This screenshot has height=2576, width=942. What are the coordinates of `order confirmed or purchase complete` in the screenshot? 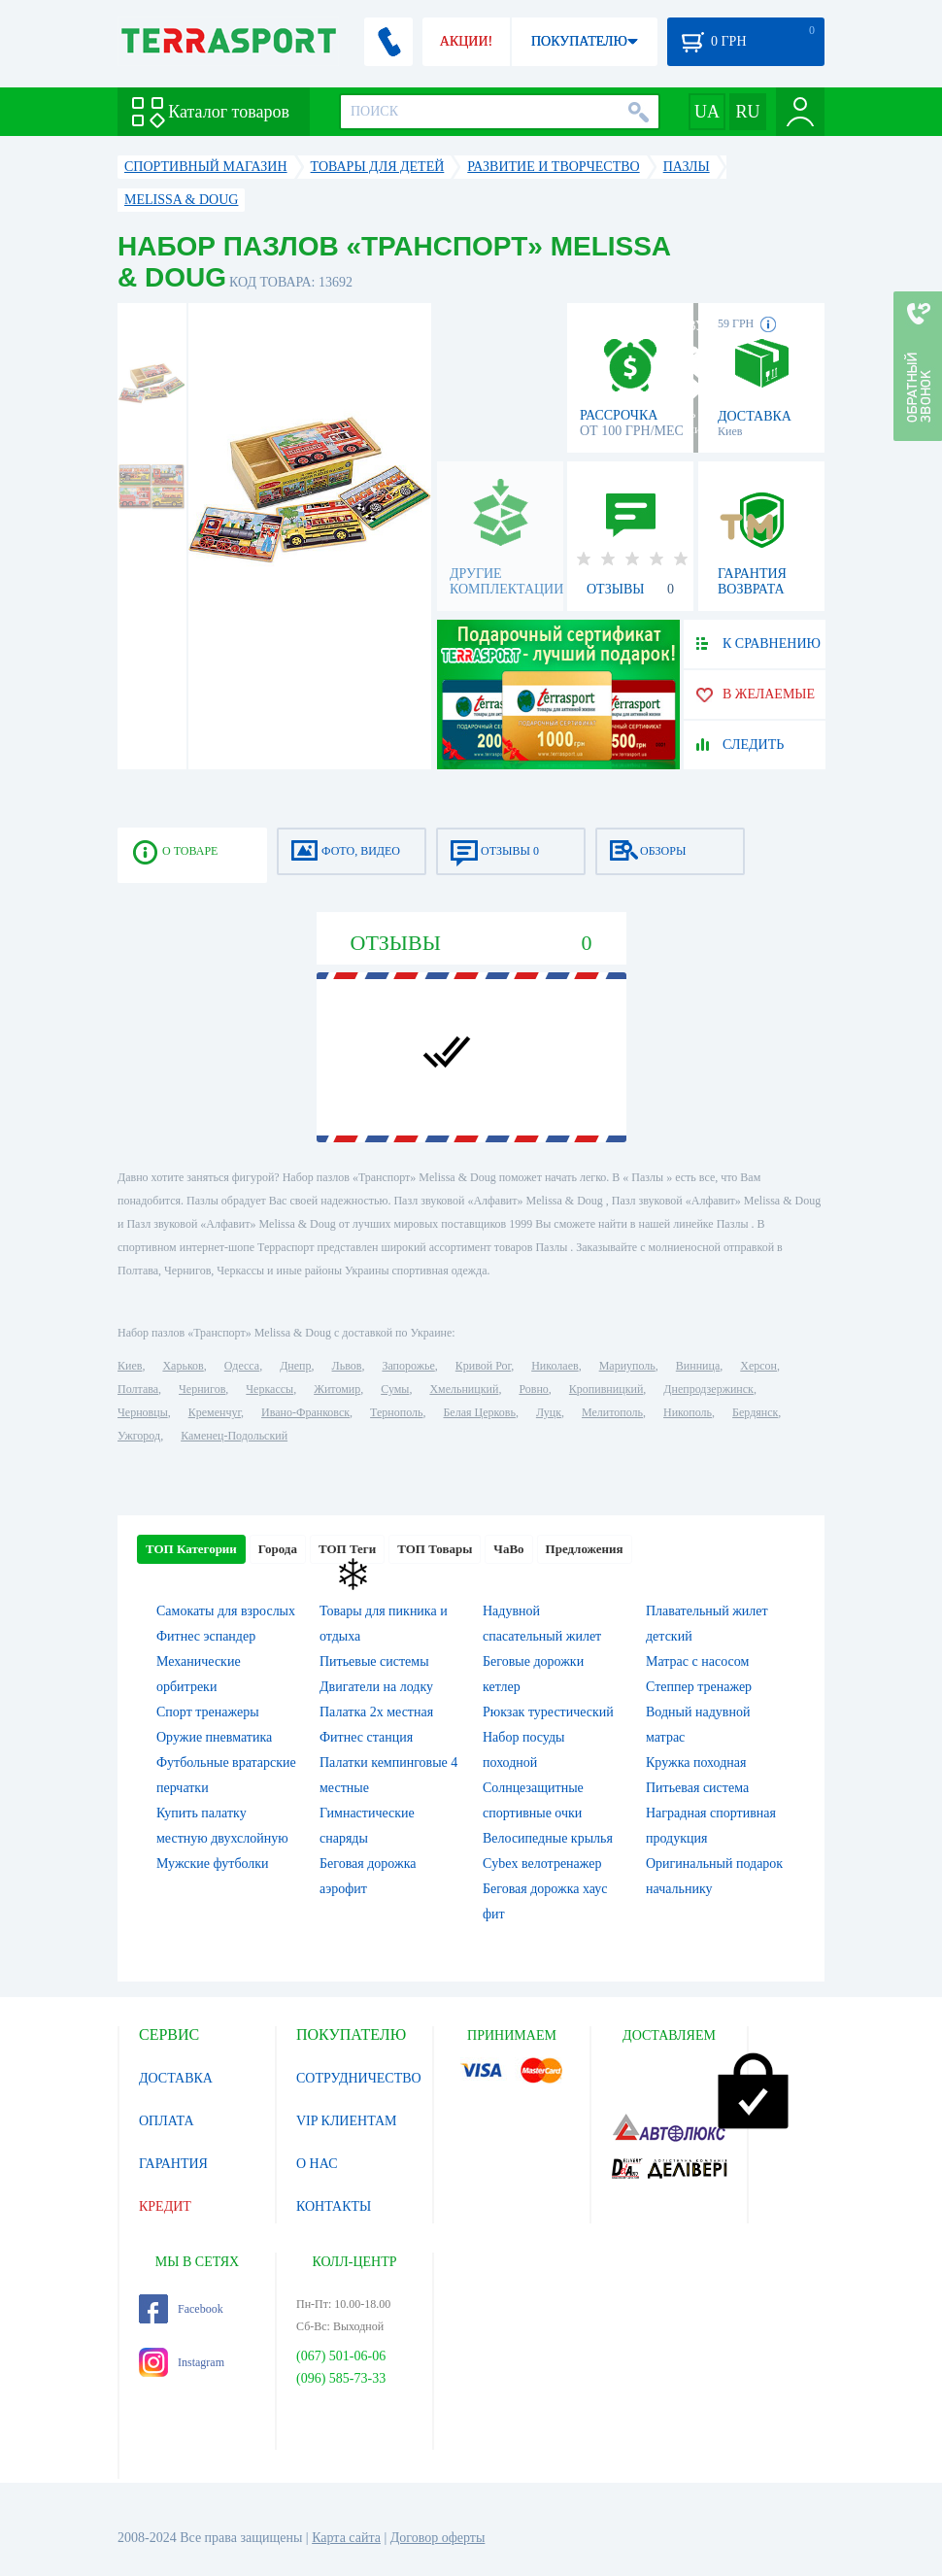 It's located at (753, 2090).